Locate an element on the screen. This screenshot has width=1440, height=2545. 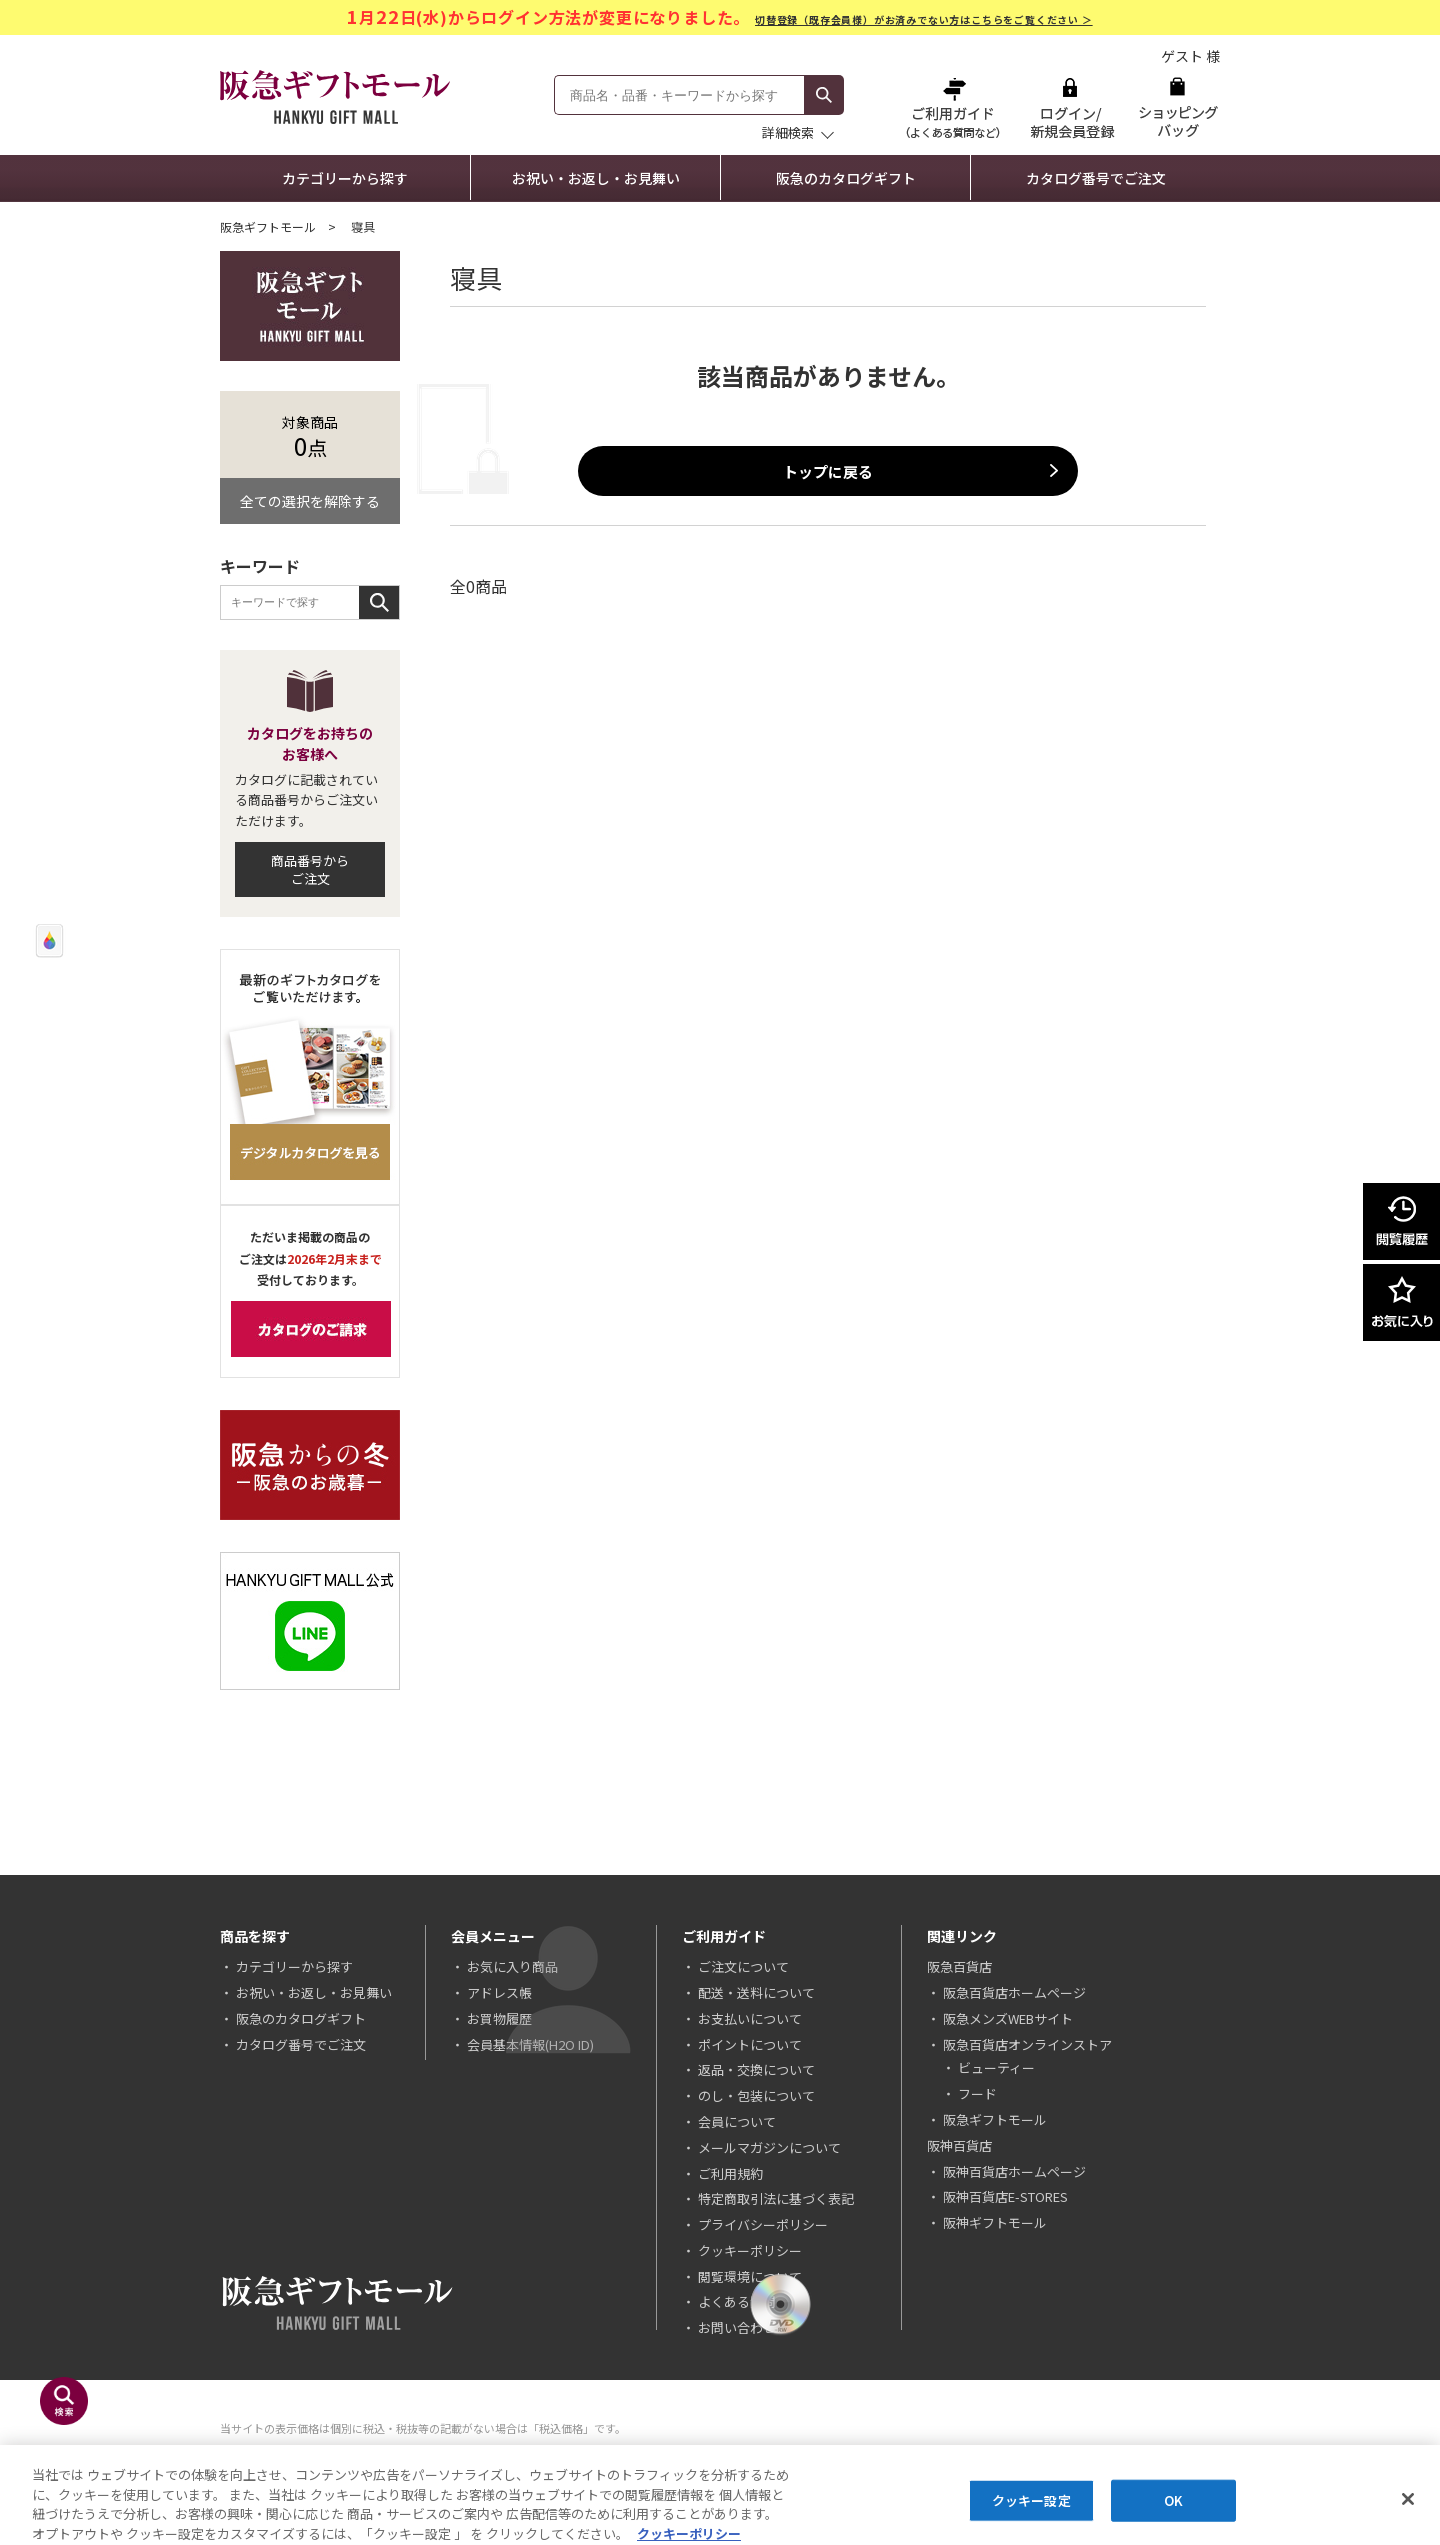
screen rotation is locked to portrait mode is located at coordinates (463, 439).